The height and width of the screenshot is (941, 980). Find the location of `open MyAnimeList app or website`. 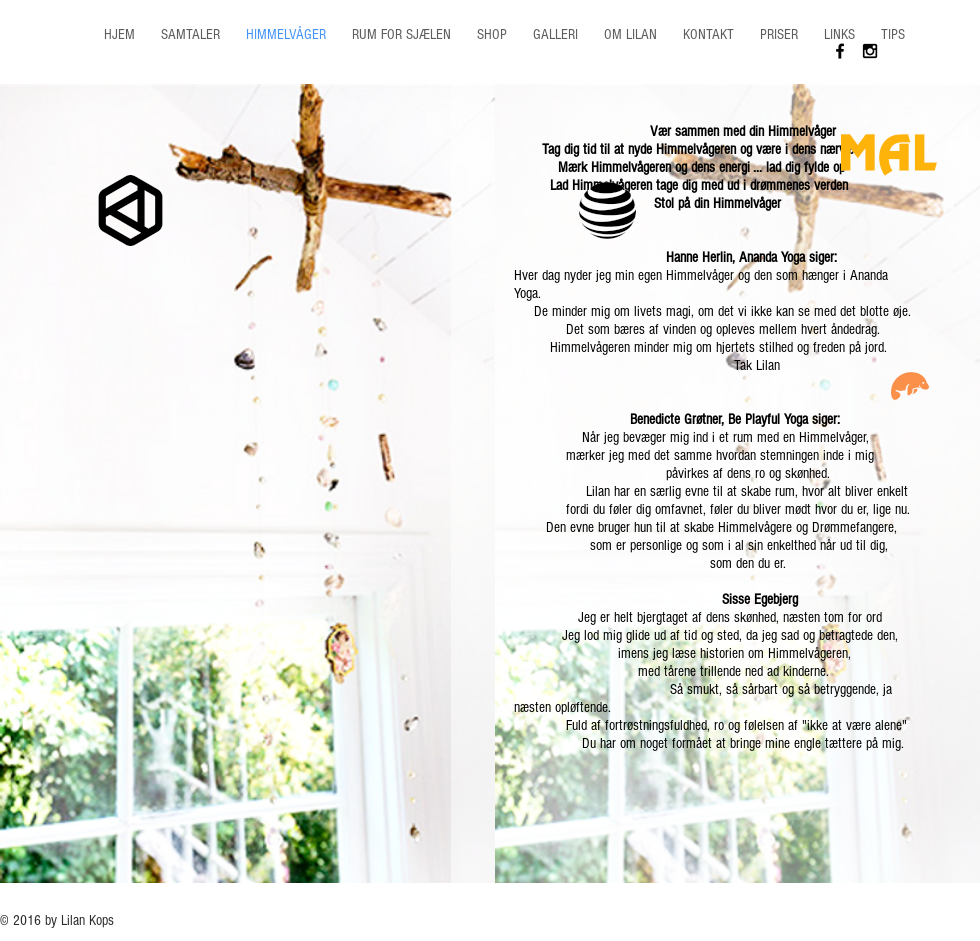

open MyAnimeList app or website is located at coordinates (889, 155).